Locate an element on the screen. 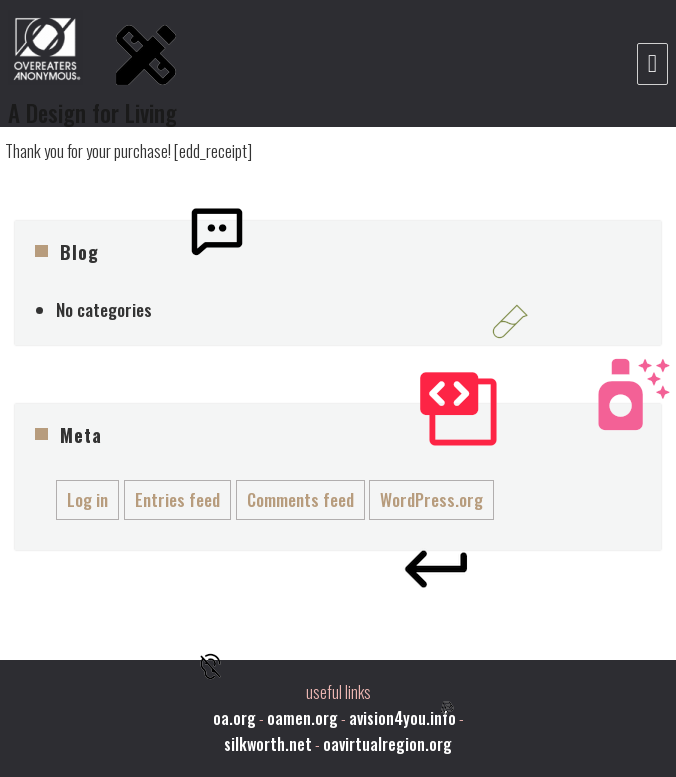 The height and width of the screenshot is (777, 676). pay with PayPal is located at coordinates (447, 708).